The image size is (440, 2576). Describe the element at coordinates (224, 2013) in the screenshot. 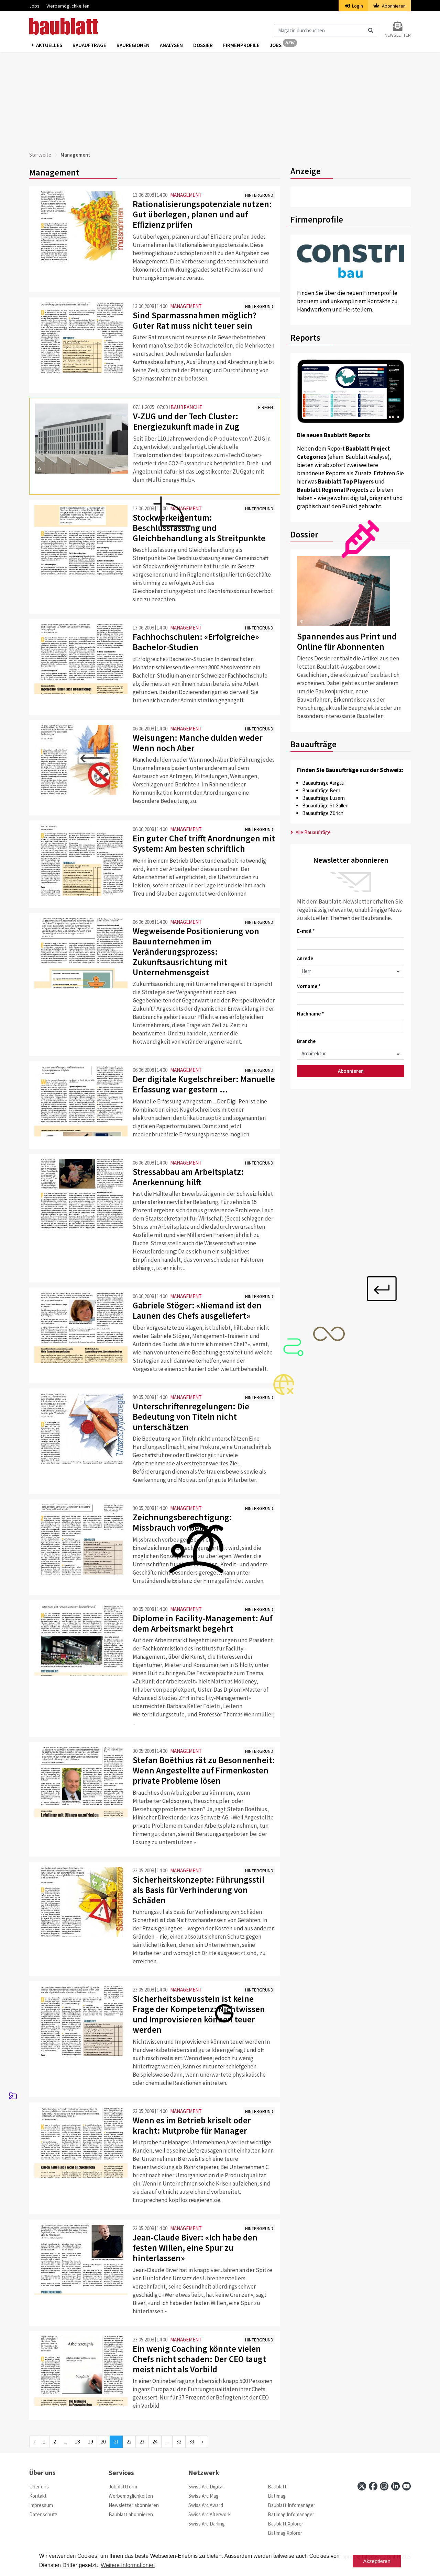

I see `sign in with Google` at that location.